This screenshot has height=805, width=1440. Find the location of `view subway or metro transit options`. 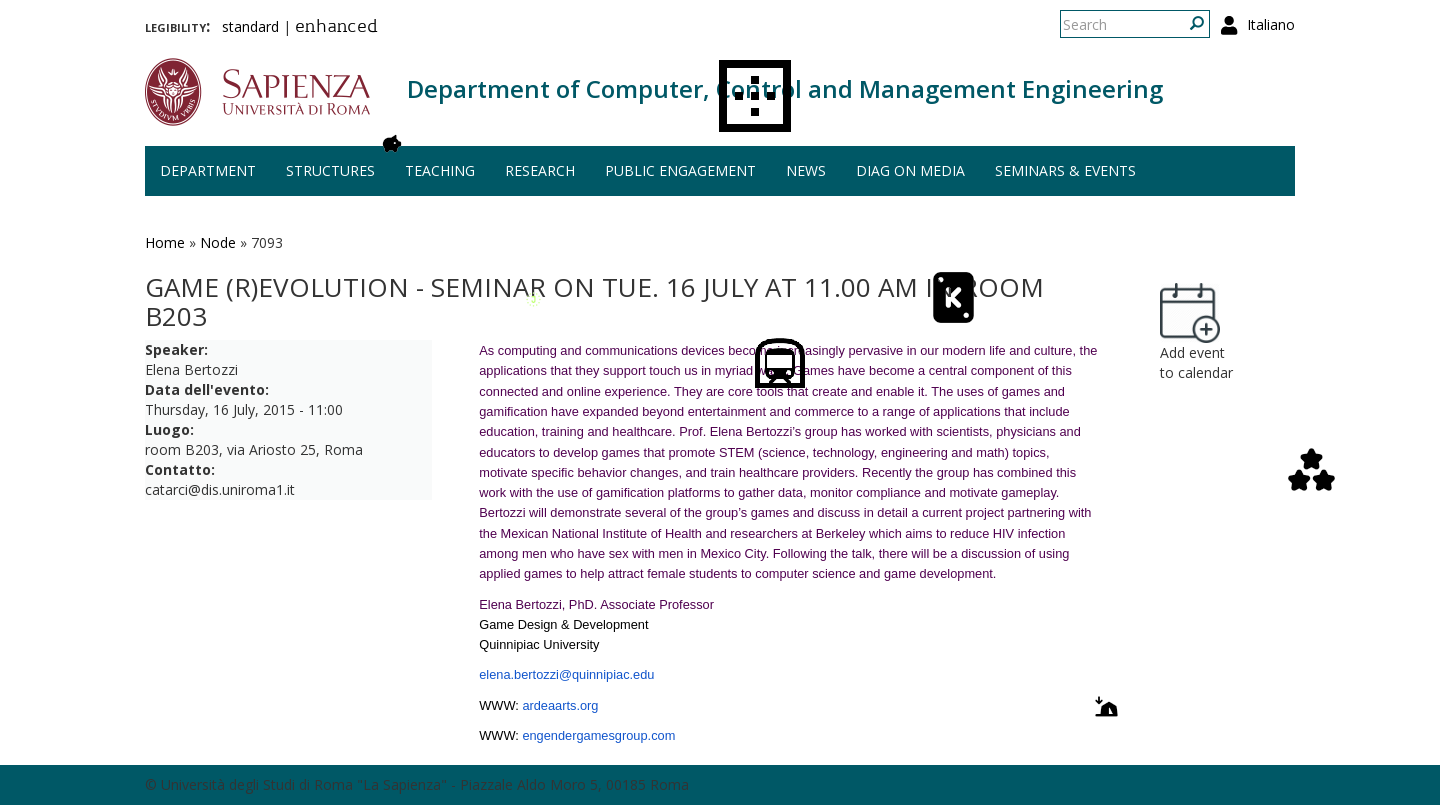

view subway or metro transit options is located at coordinates (780, 363).